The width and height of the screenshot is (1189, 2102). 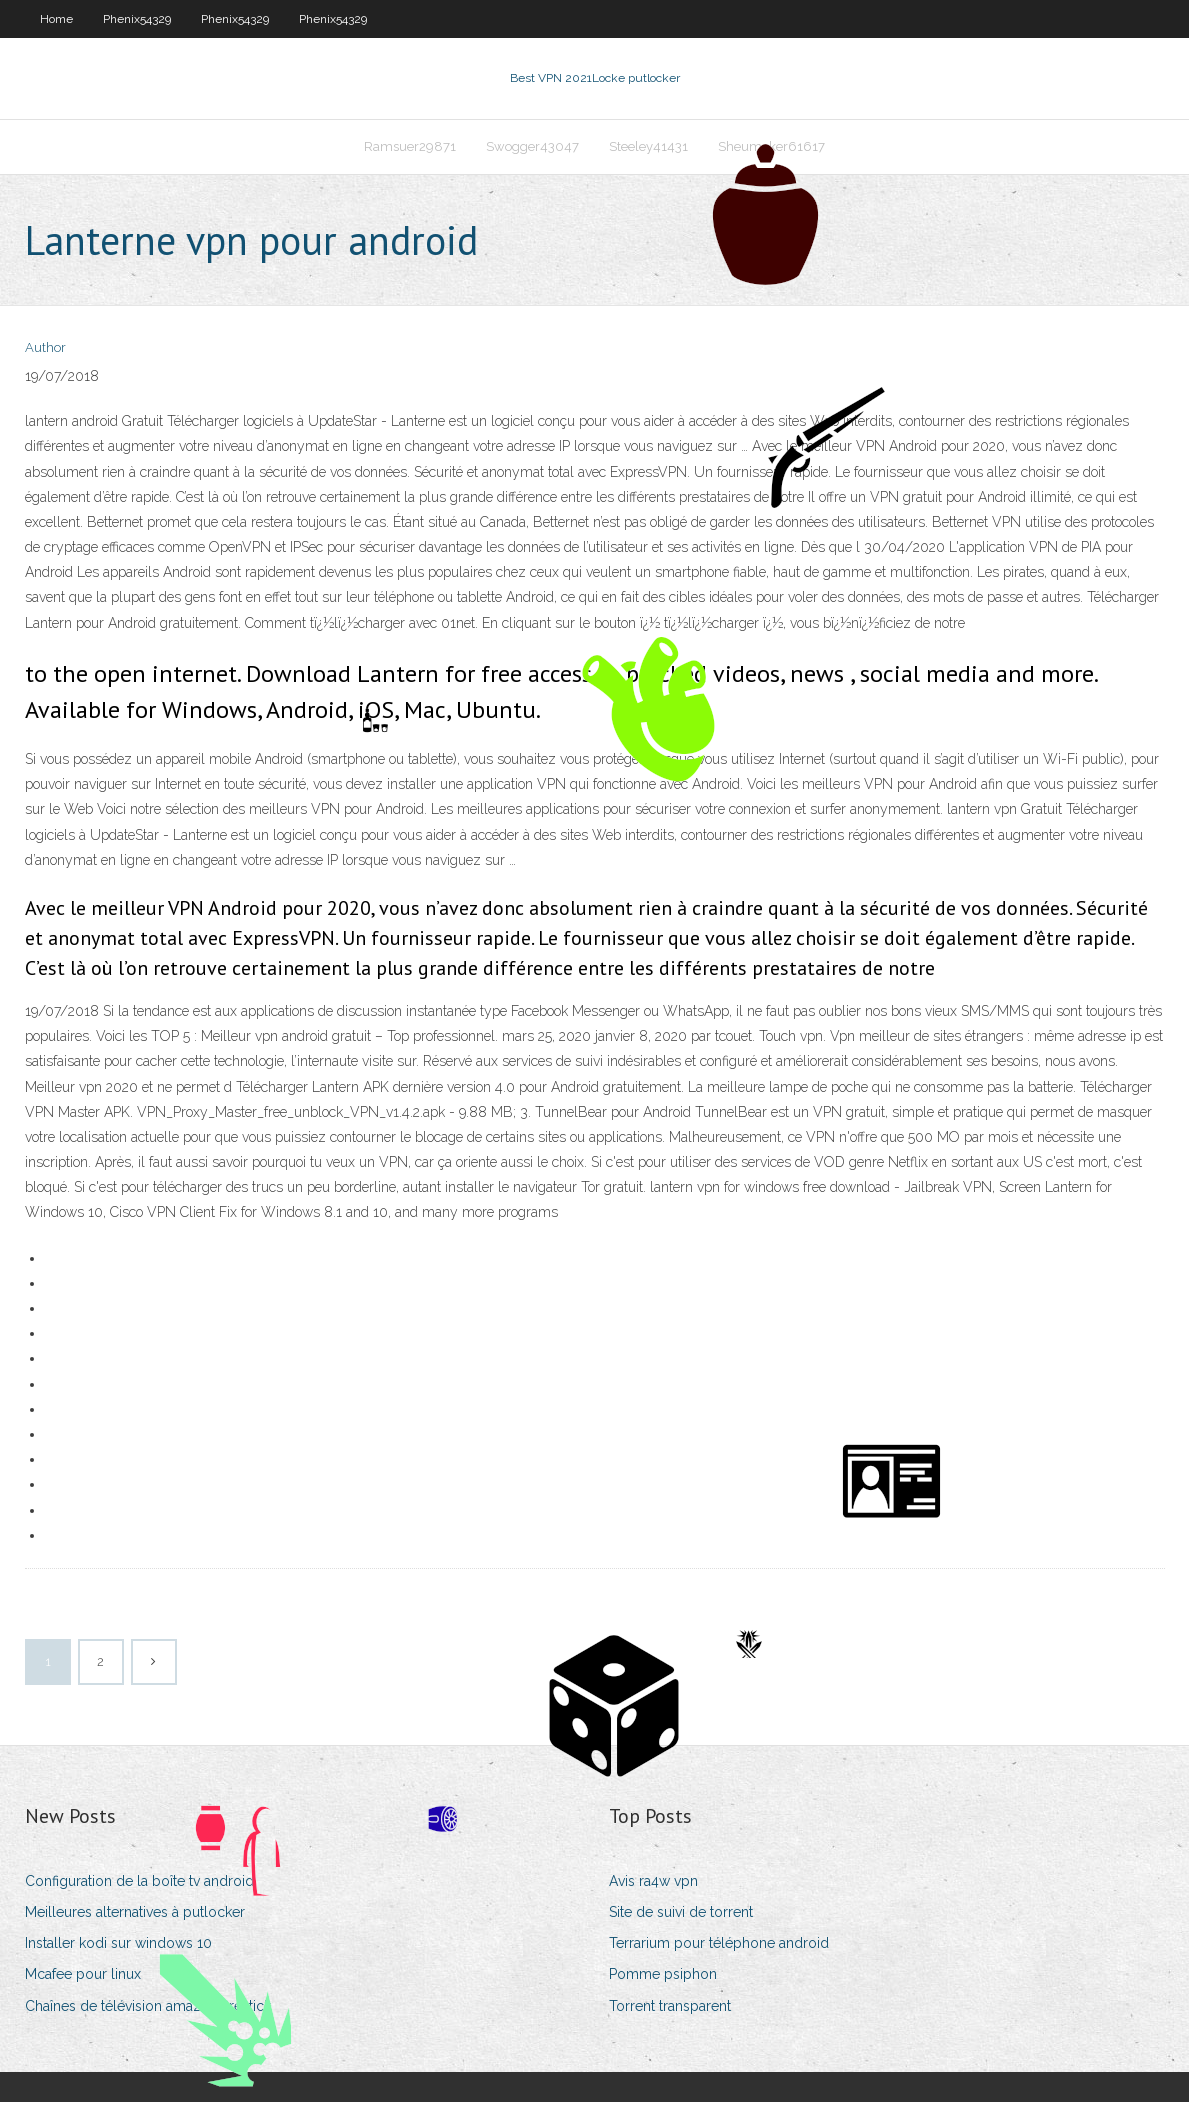 I want to click on activate a beam or energy attack, so click(x=225, y=2020).